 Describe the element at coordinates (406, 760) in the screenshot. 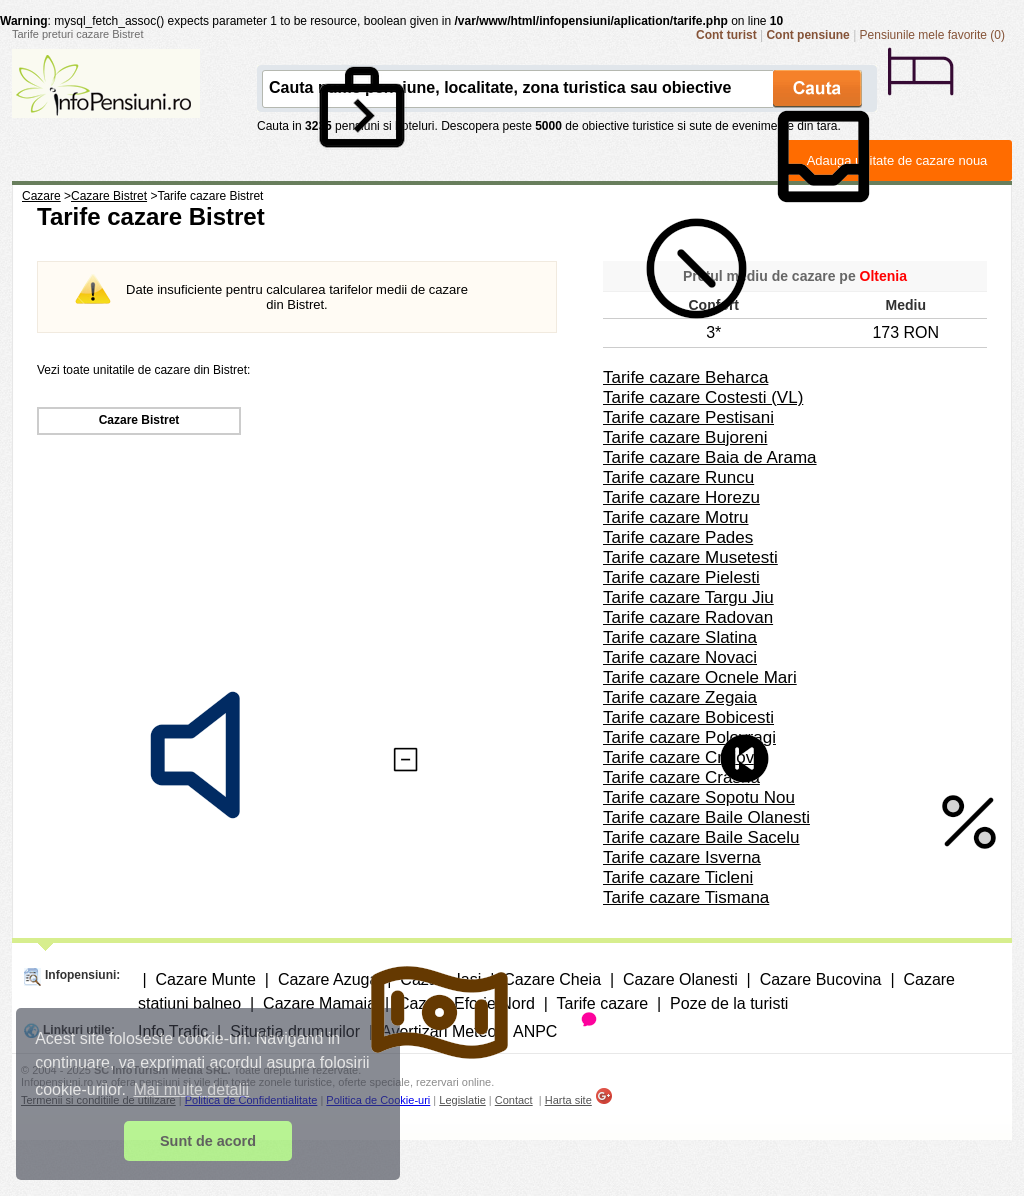

I see `remove item from diff comparison` at that location.